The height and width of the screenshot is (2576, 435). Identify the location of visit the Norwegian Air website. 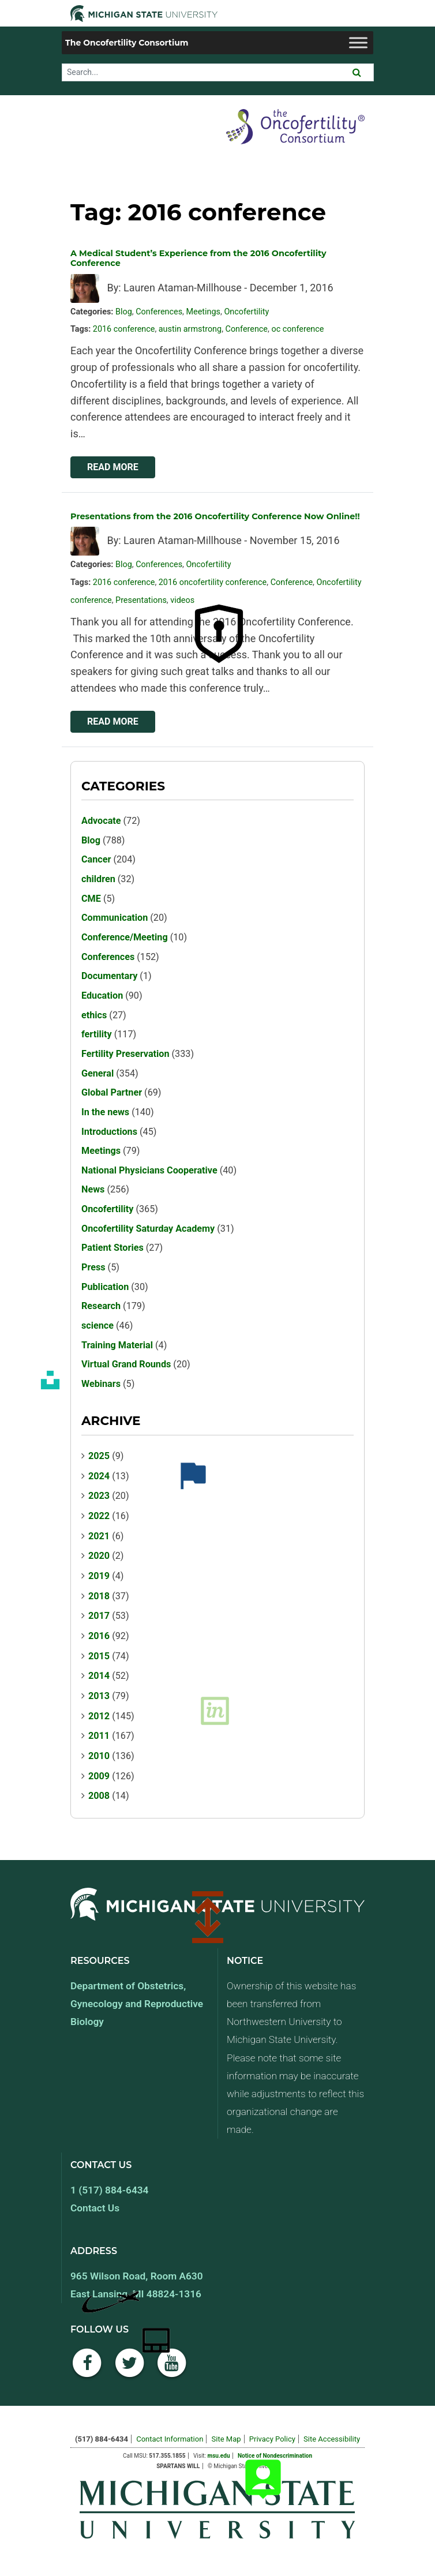
(111, 2302).